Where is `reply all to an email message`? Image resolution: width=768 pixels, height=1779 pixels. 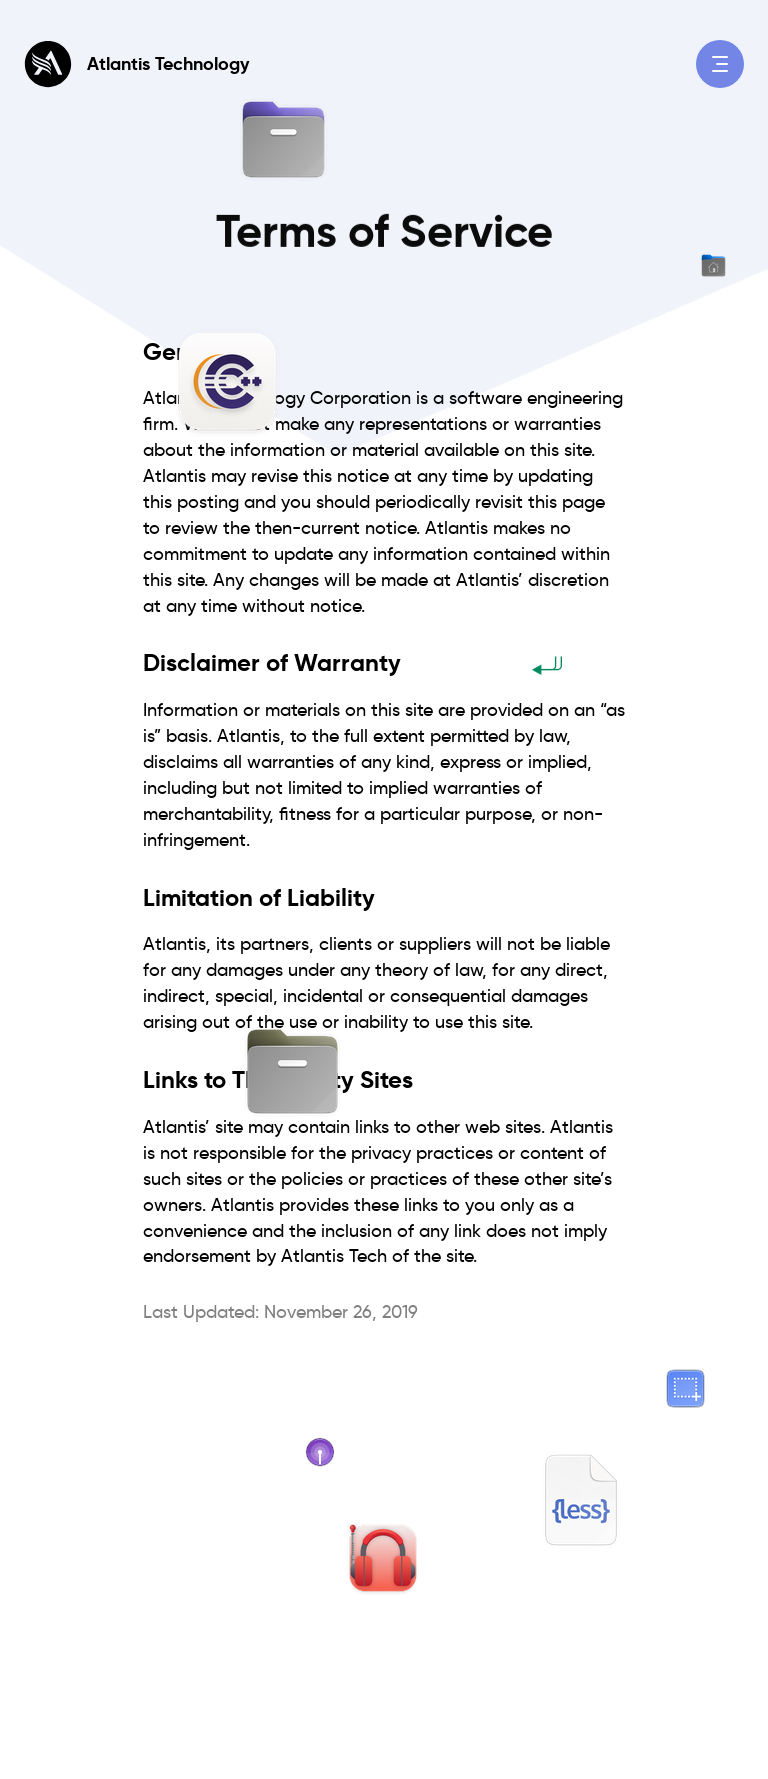 reply all to an email message is located at coordinates (546, 665).